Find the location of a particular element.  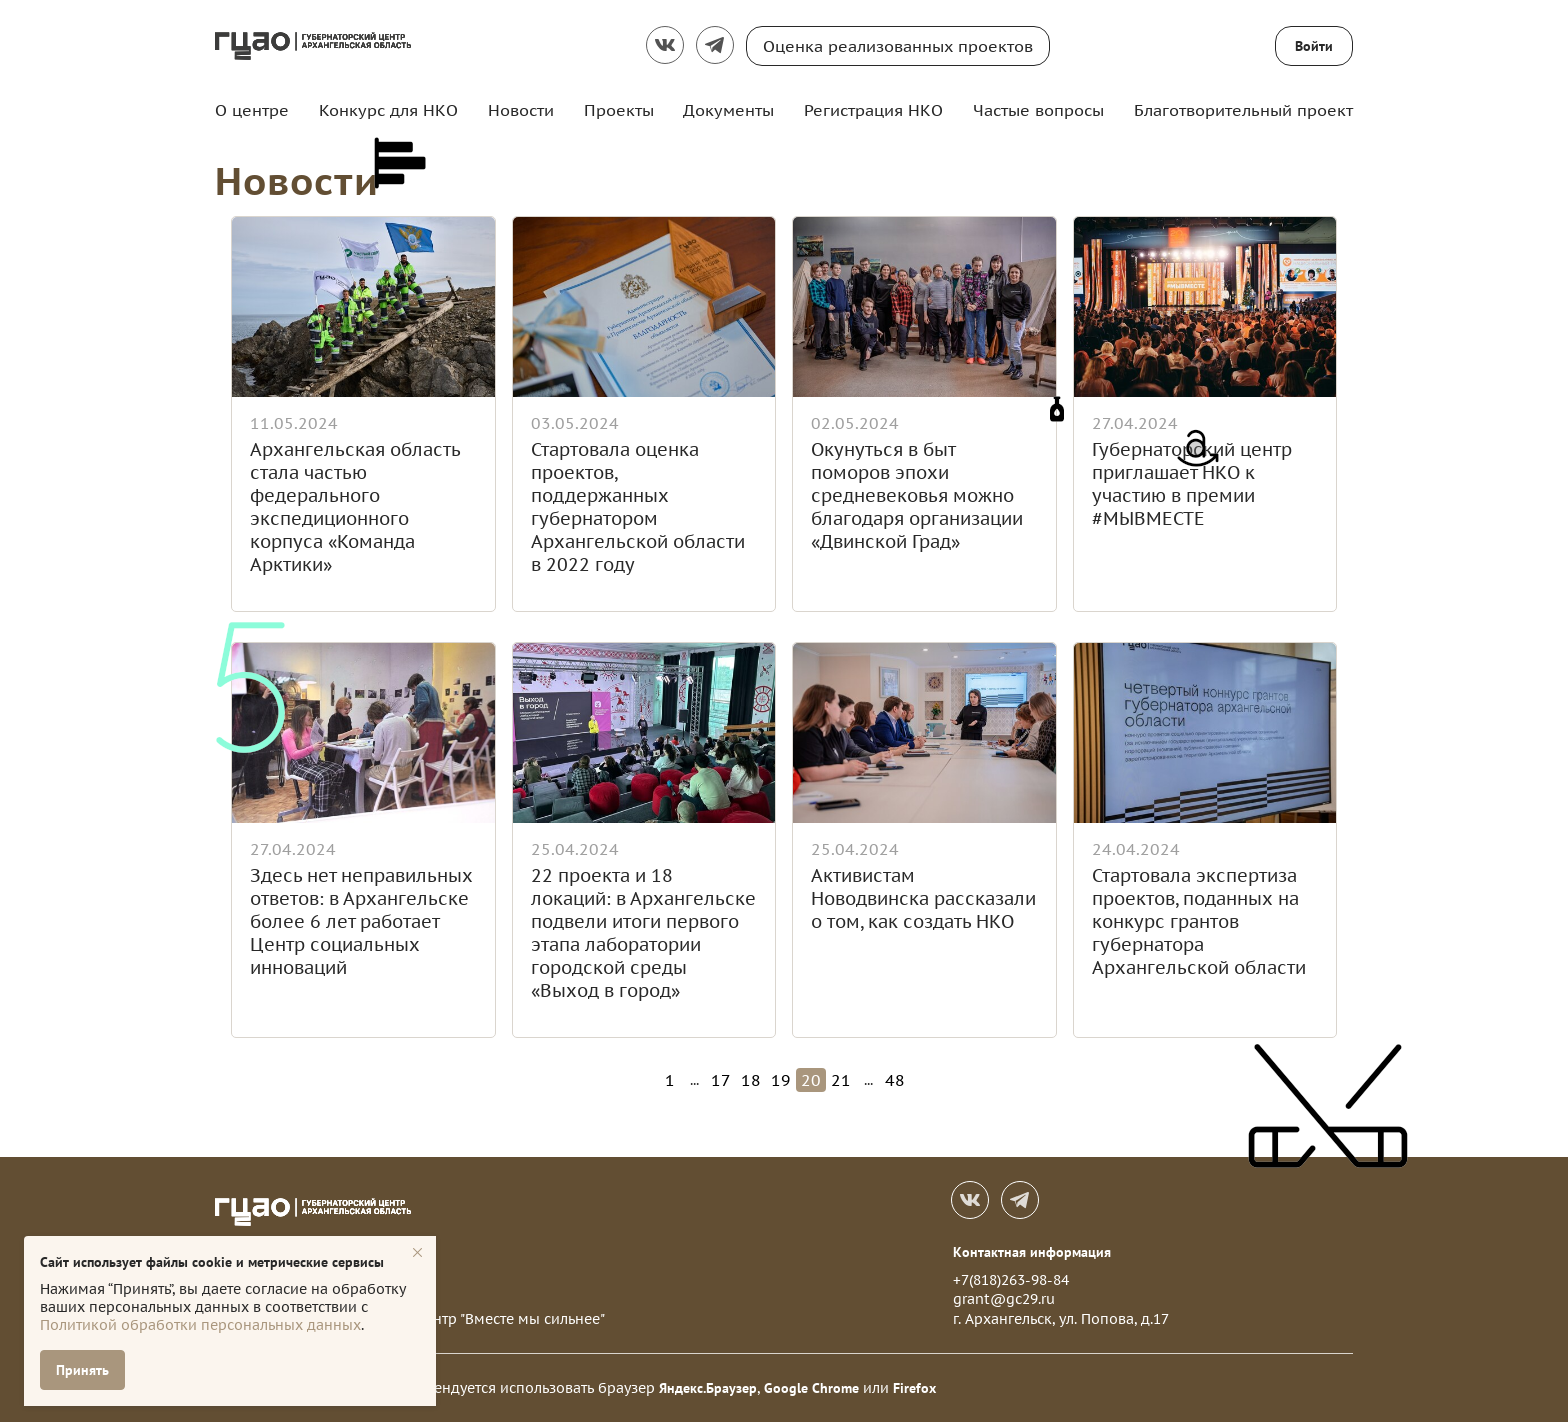

indicates liquid medication or dosage is located at coordinates (1057, 409).